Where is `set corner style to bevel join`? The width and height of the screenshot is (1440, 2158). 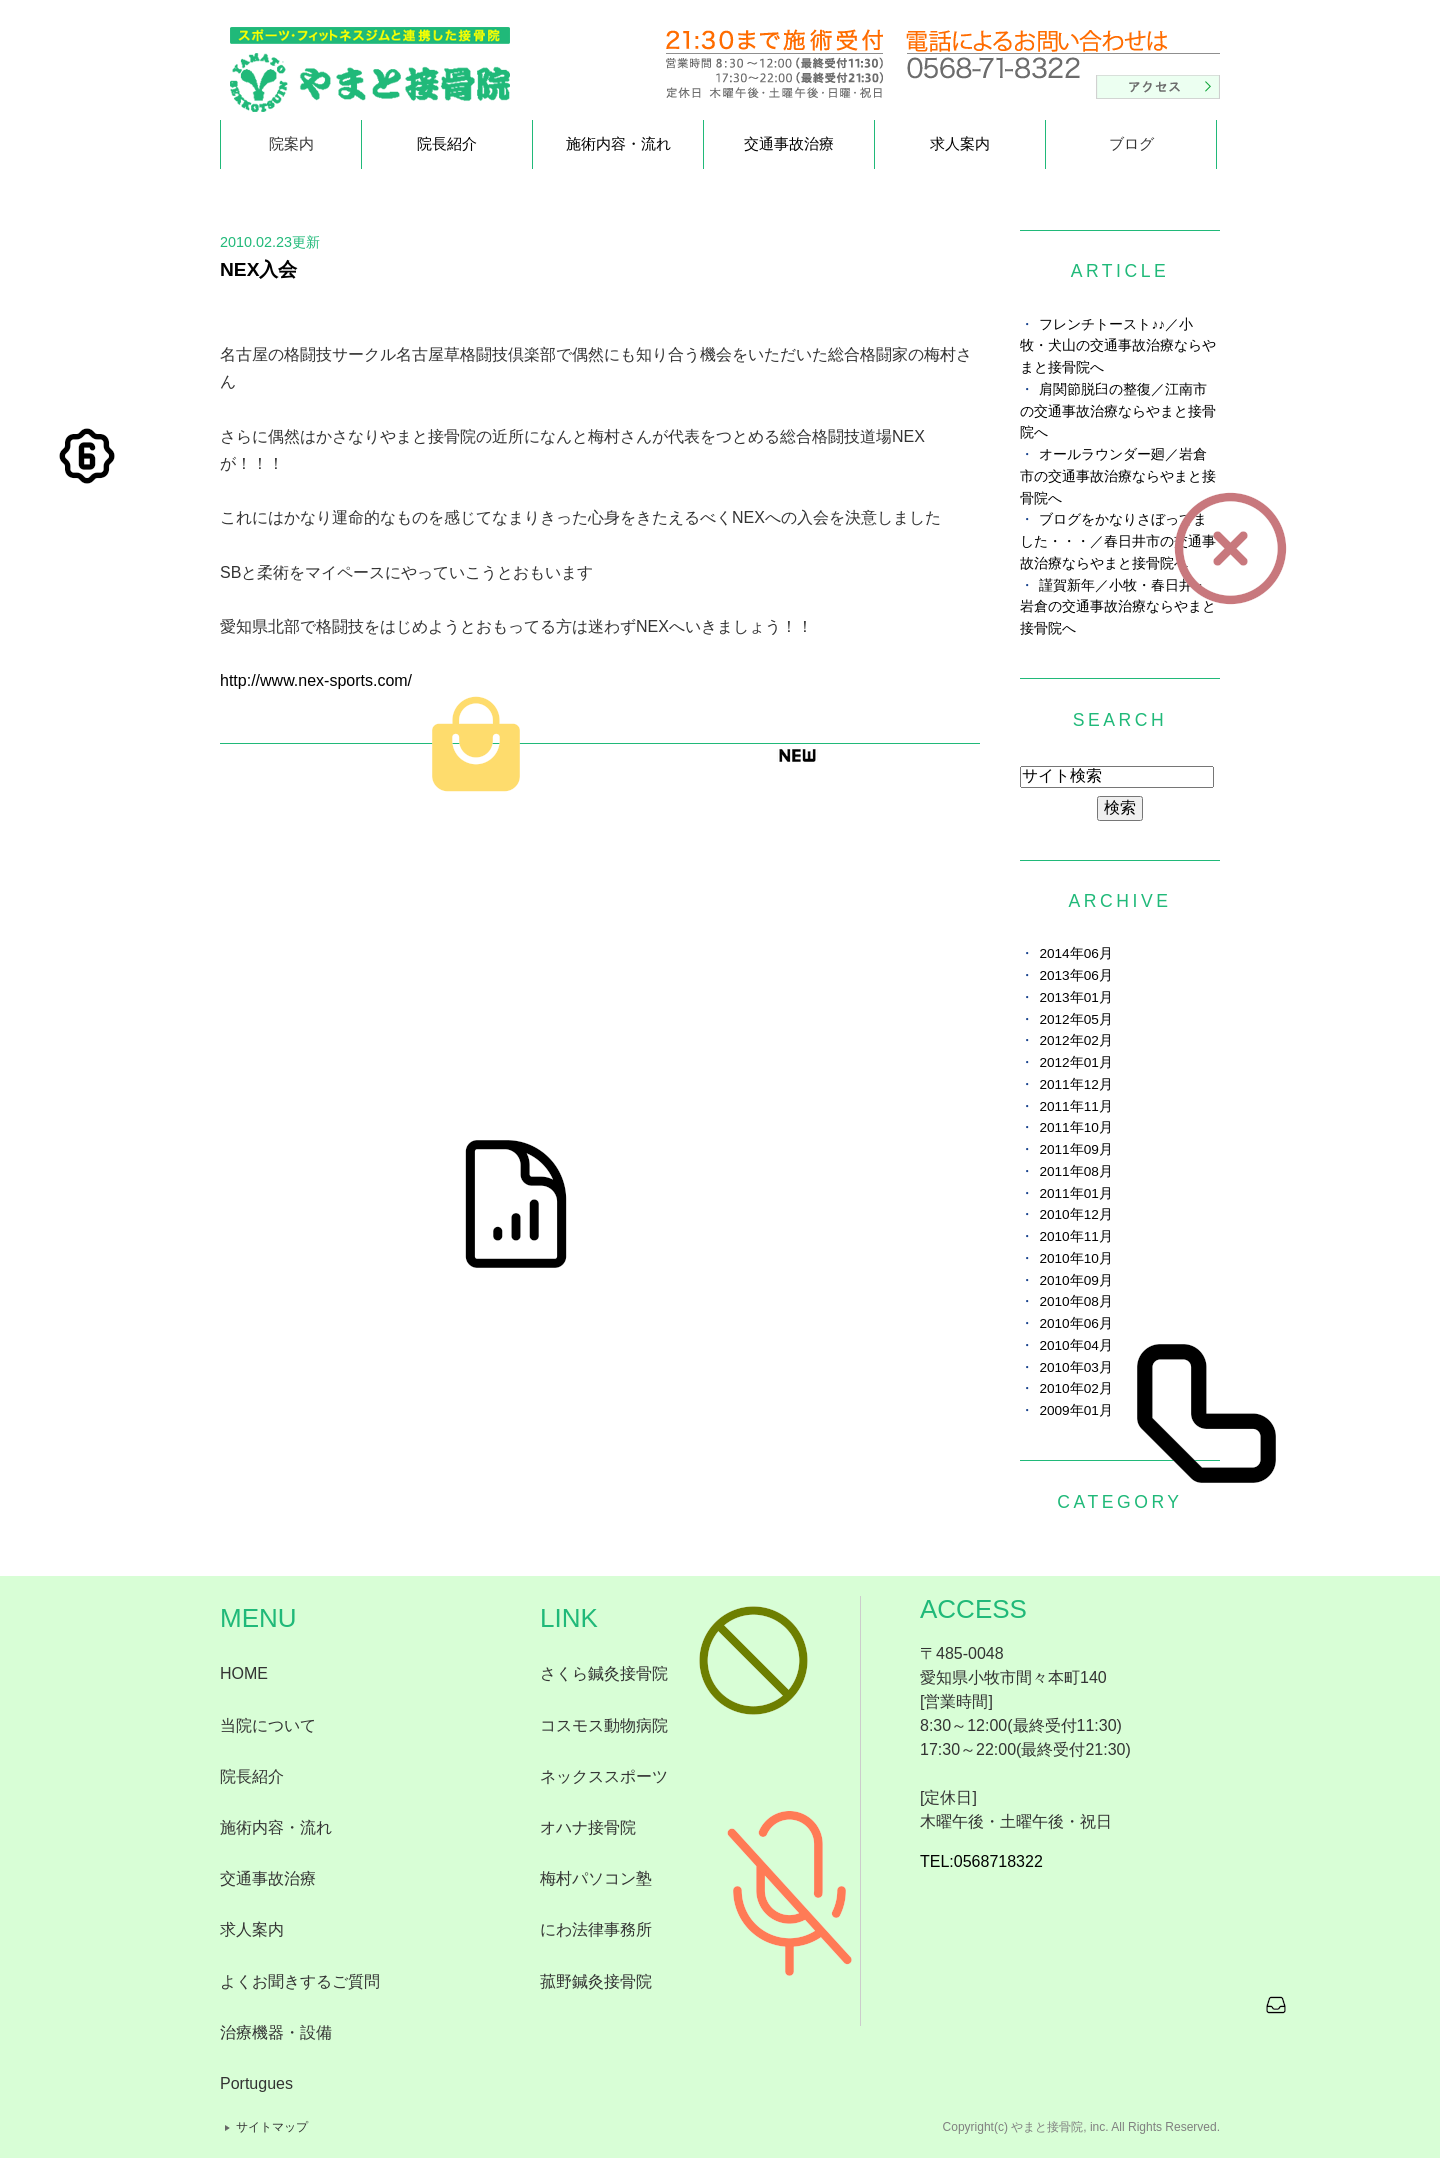 set corner style to bevel join is located at coordinates (1206, 1413).